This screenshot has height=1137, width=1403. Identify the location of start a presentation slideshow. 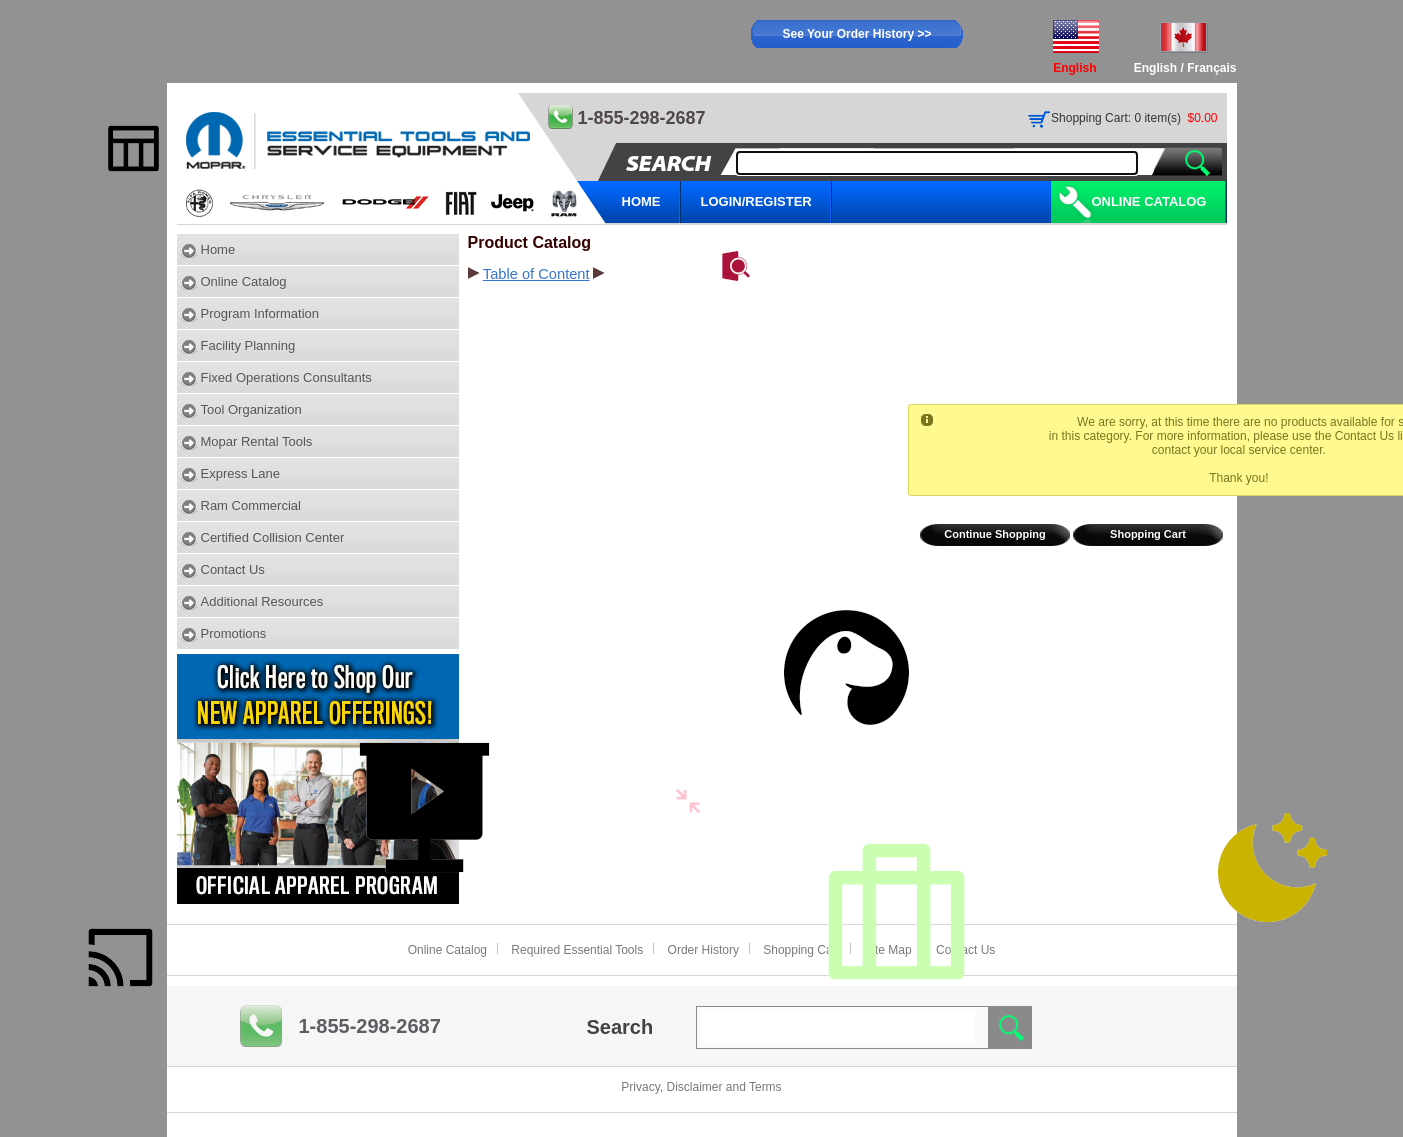
(424, 807).